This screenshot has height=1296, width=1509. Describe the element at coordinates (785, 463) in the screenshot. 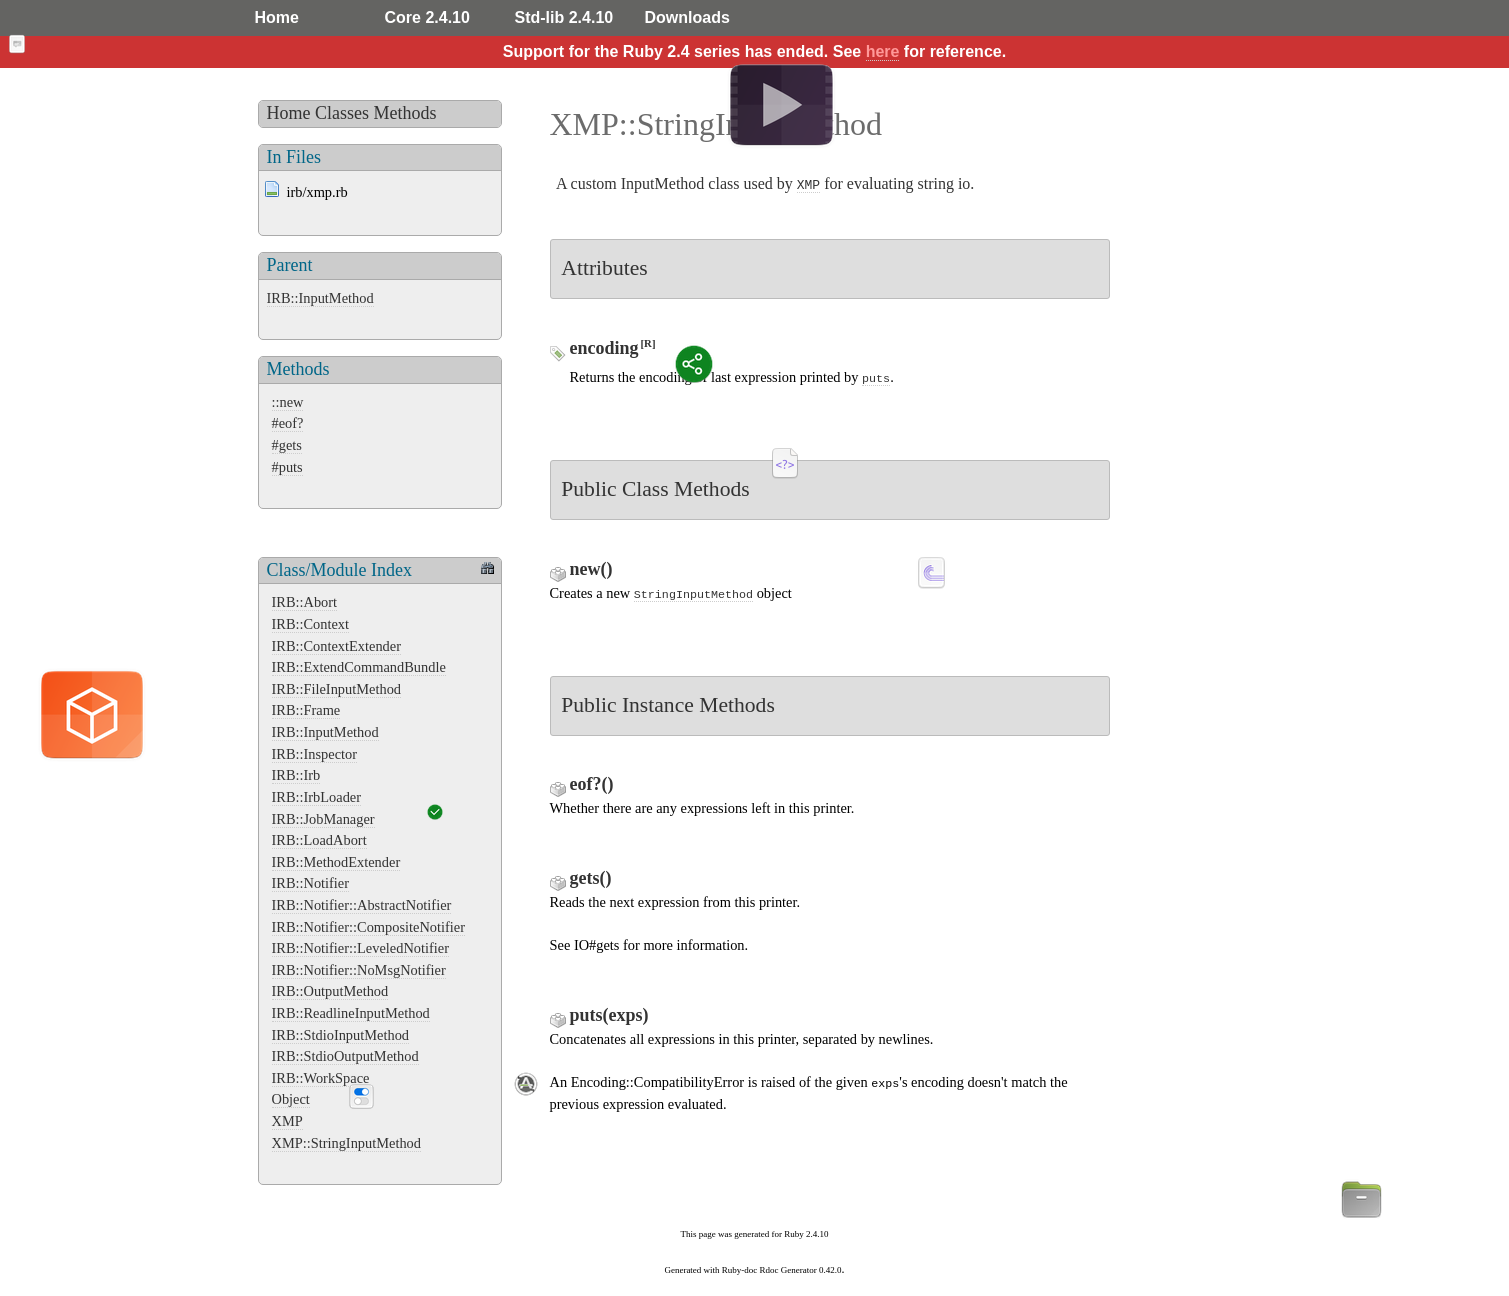

I see `open a php source code file` at that location.